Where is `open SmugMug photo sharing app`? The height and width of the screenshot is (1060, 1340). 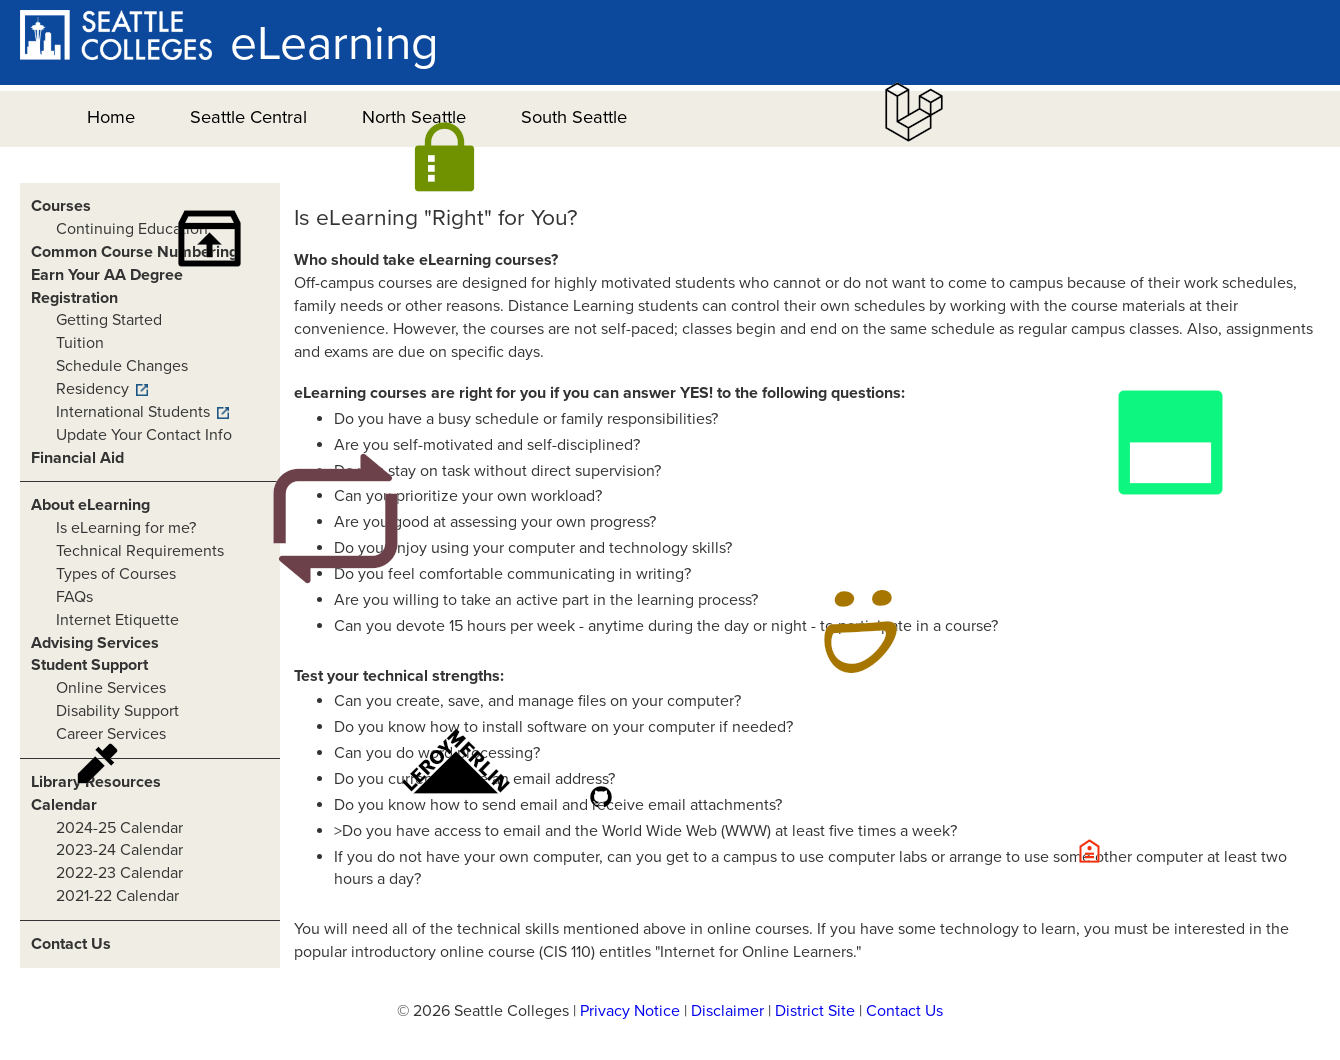 open SmugMug photo sharing app is located at coordinates (860, 631).